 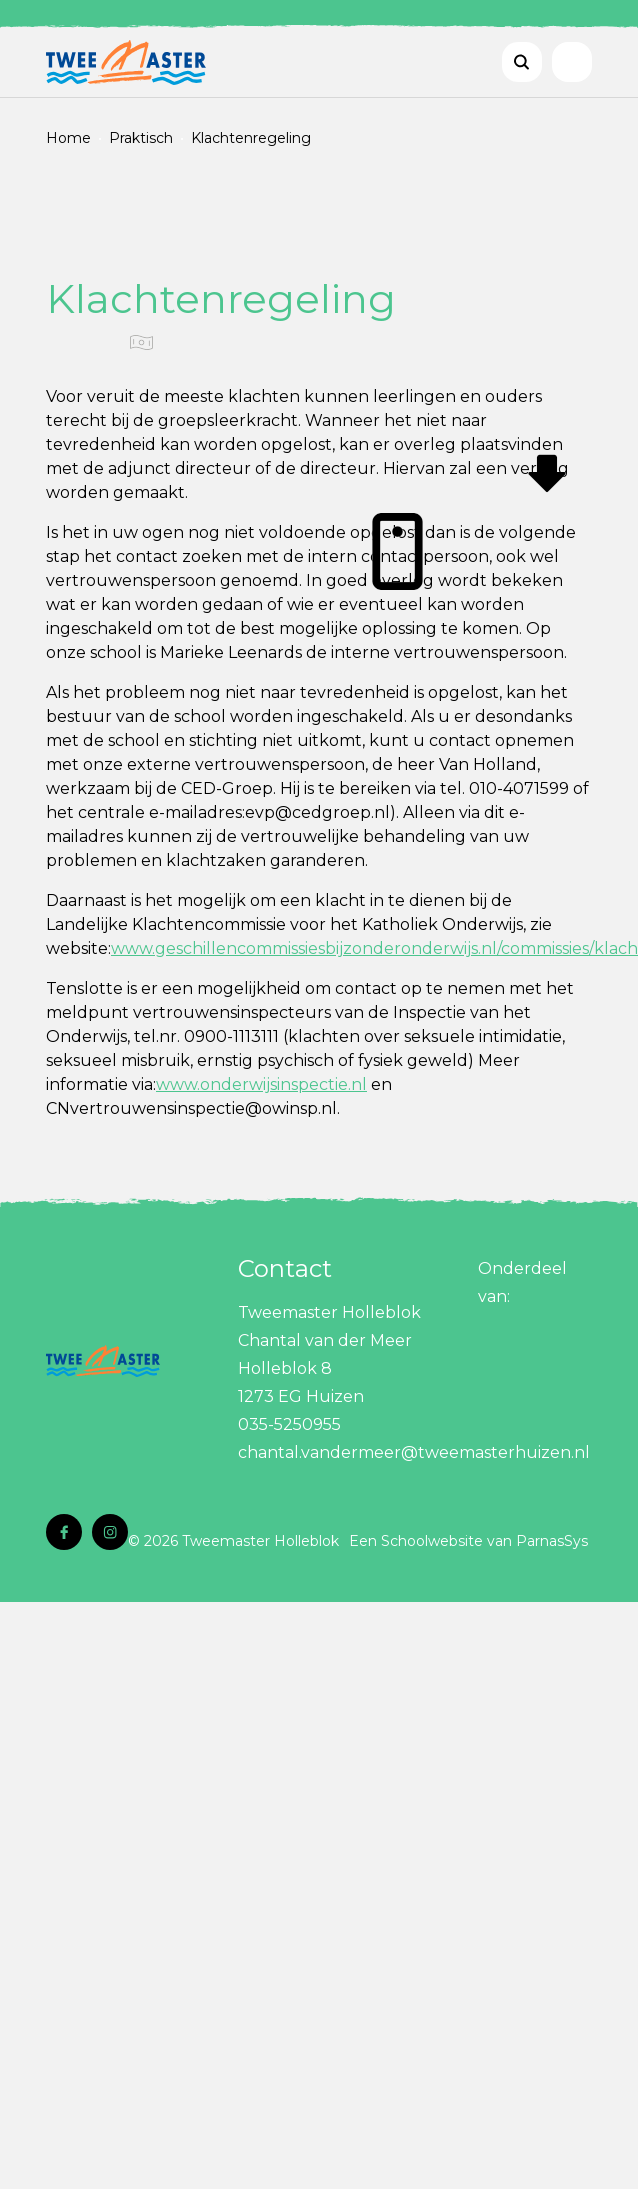 What do you see at coordinates (397, 551) in the screenshot?
I see `access device camera through mobile app` at bounding box center [397, 551].